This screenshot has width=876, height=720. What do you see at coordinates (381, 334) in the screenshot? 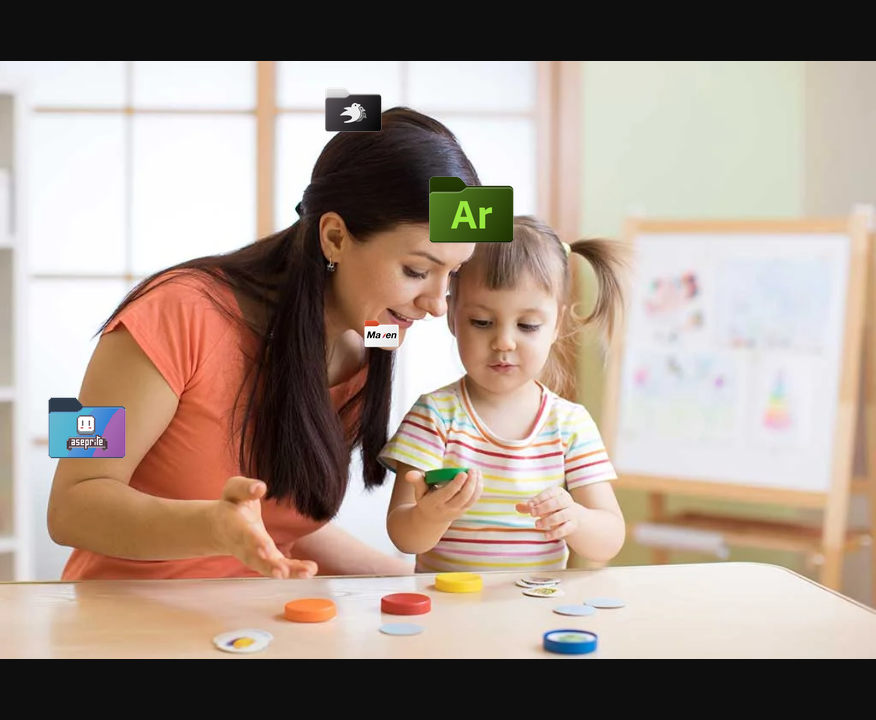
I see `folder containing maven project files` at bounding box center [381, 334].